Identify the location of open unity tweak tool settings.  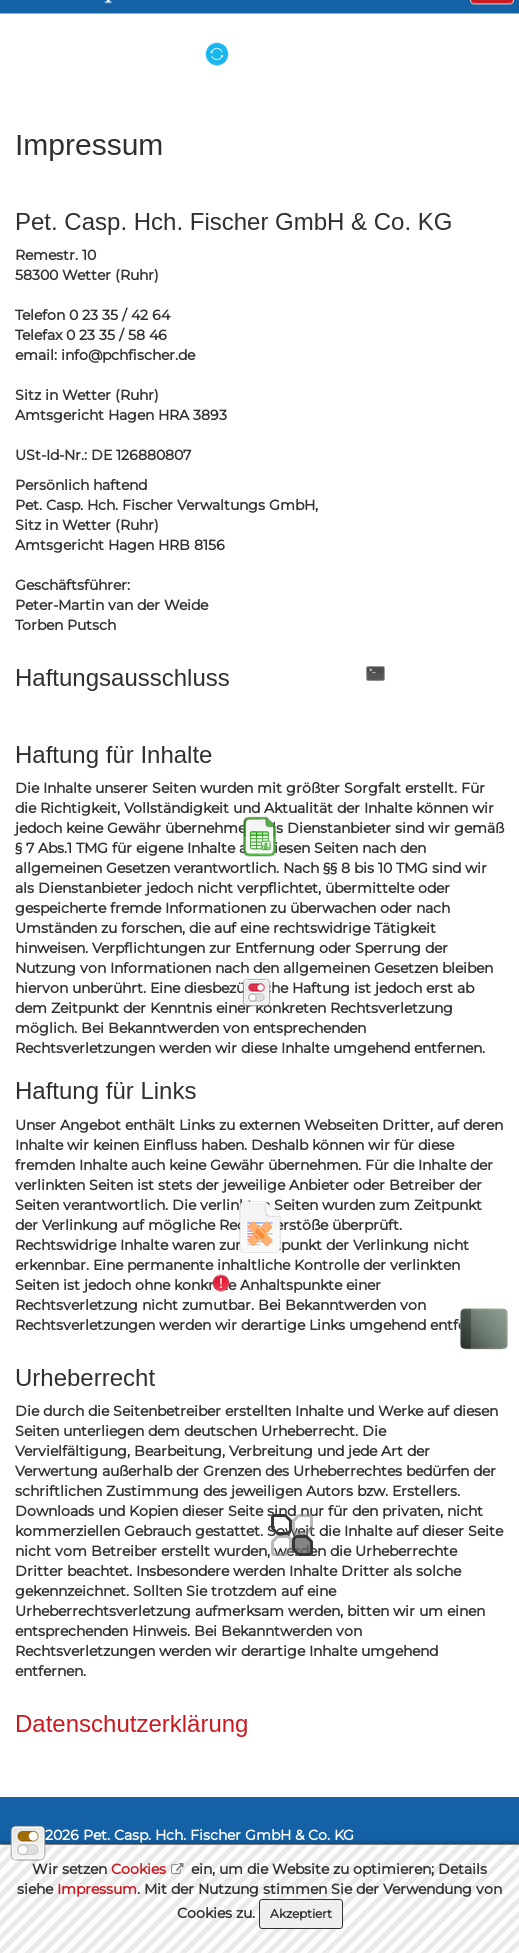
(256, 992).